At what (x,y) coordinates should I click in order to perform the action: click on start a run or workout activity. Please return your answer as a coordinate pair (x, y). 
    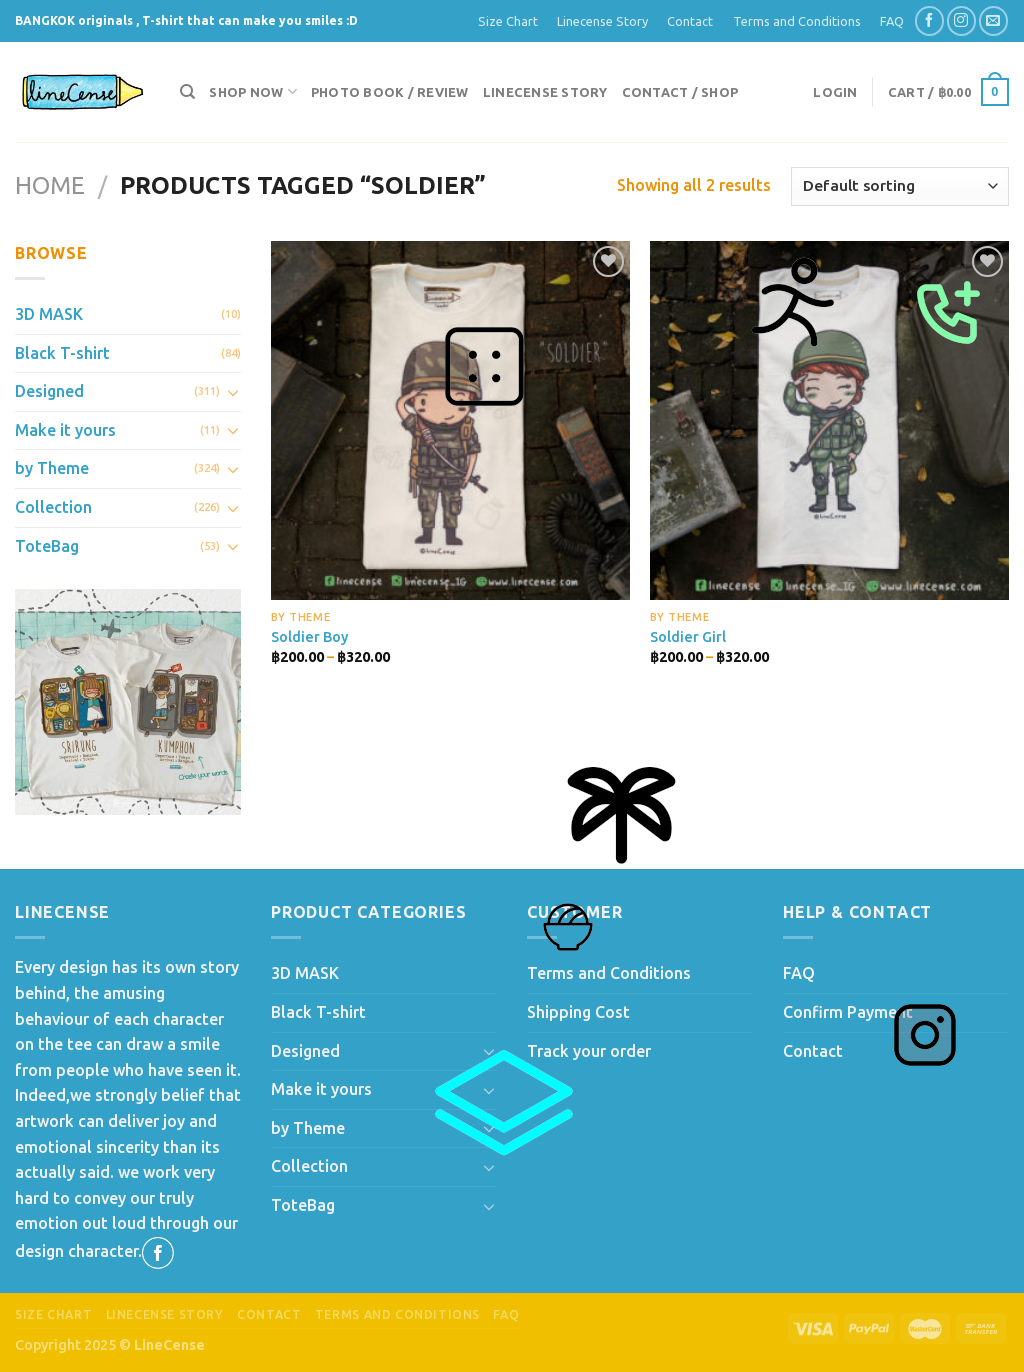
    Looking at the image, I should click on (794, 300).